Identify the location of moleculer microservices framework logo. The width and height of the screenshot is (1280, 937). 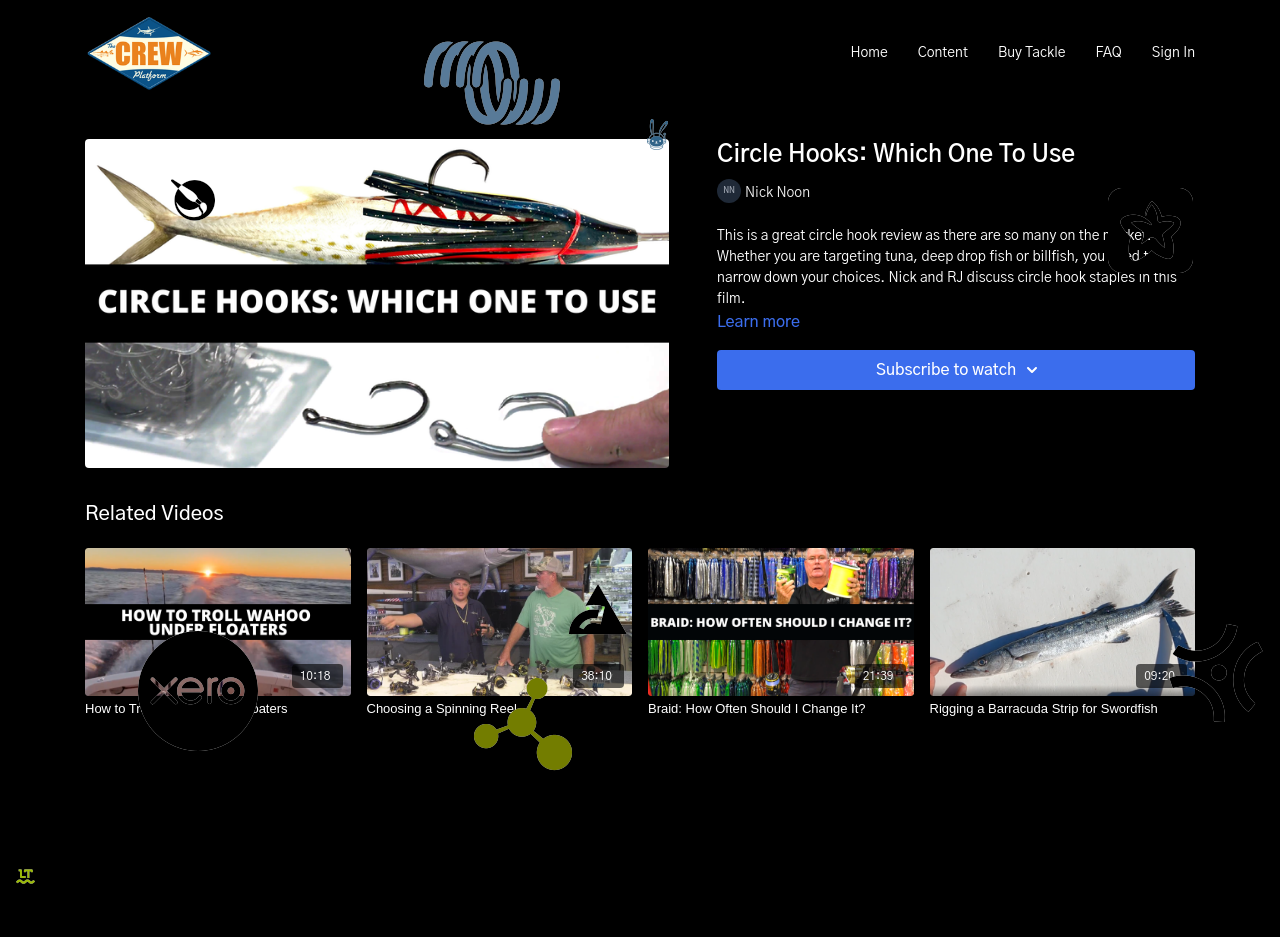
(523, 724).